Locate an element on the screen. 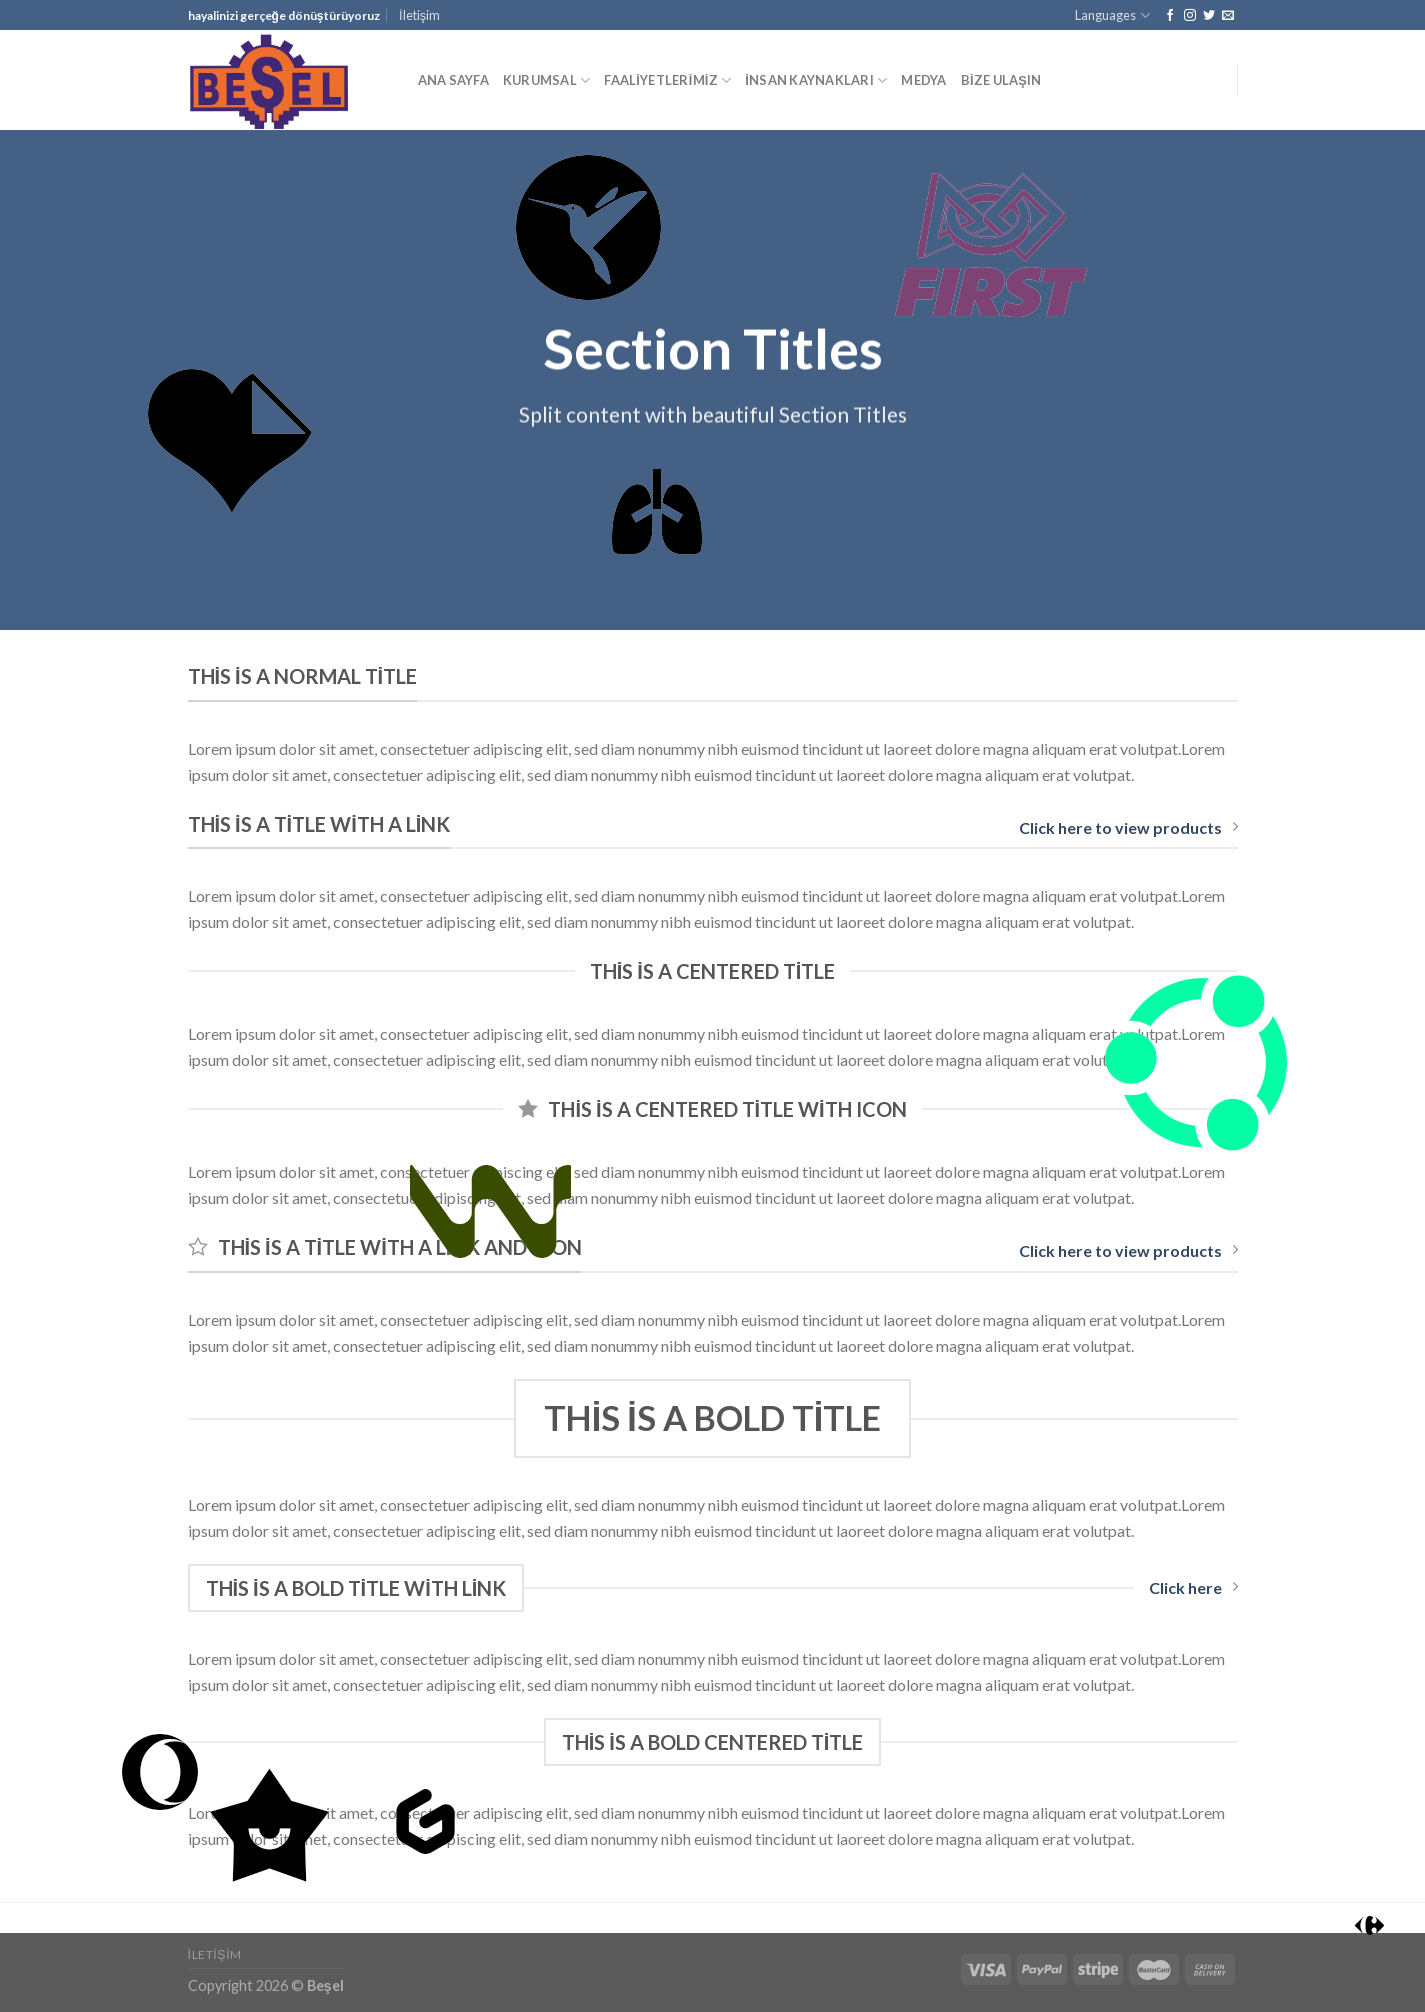 The height and width of the screenshot is (2012, 1425). access respiratory health information is located at coordinates (657, 514).